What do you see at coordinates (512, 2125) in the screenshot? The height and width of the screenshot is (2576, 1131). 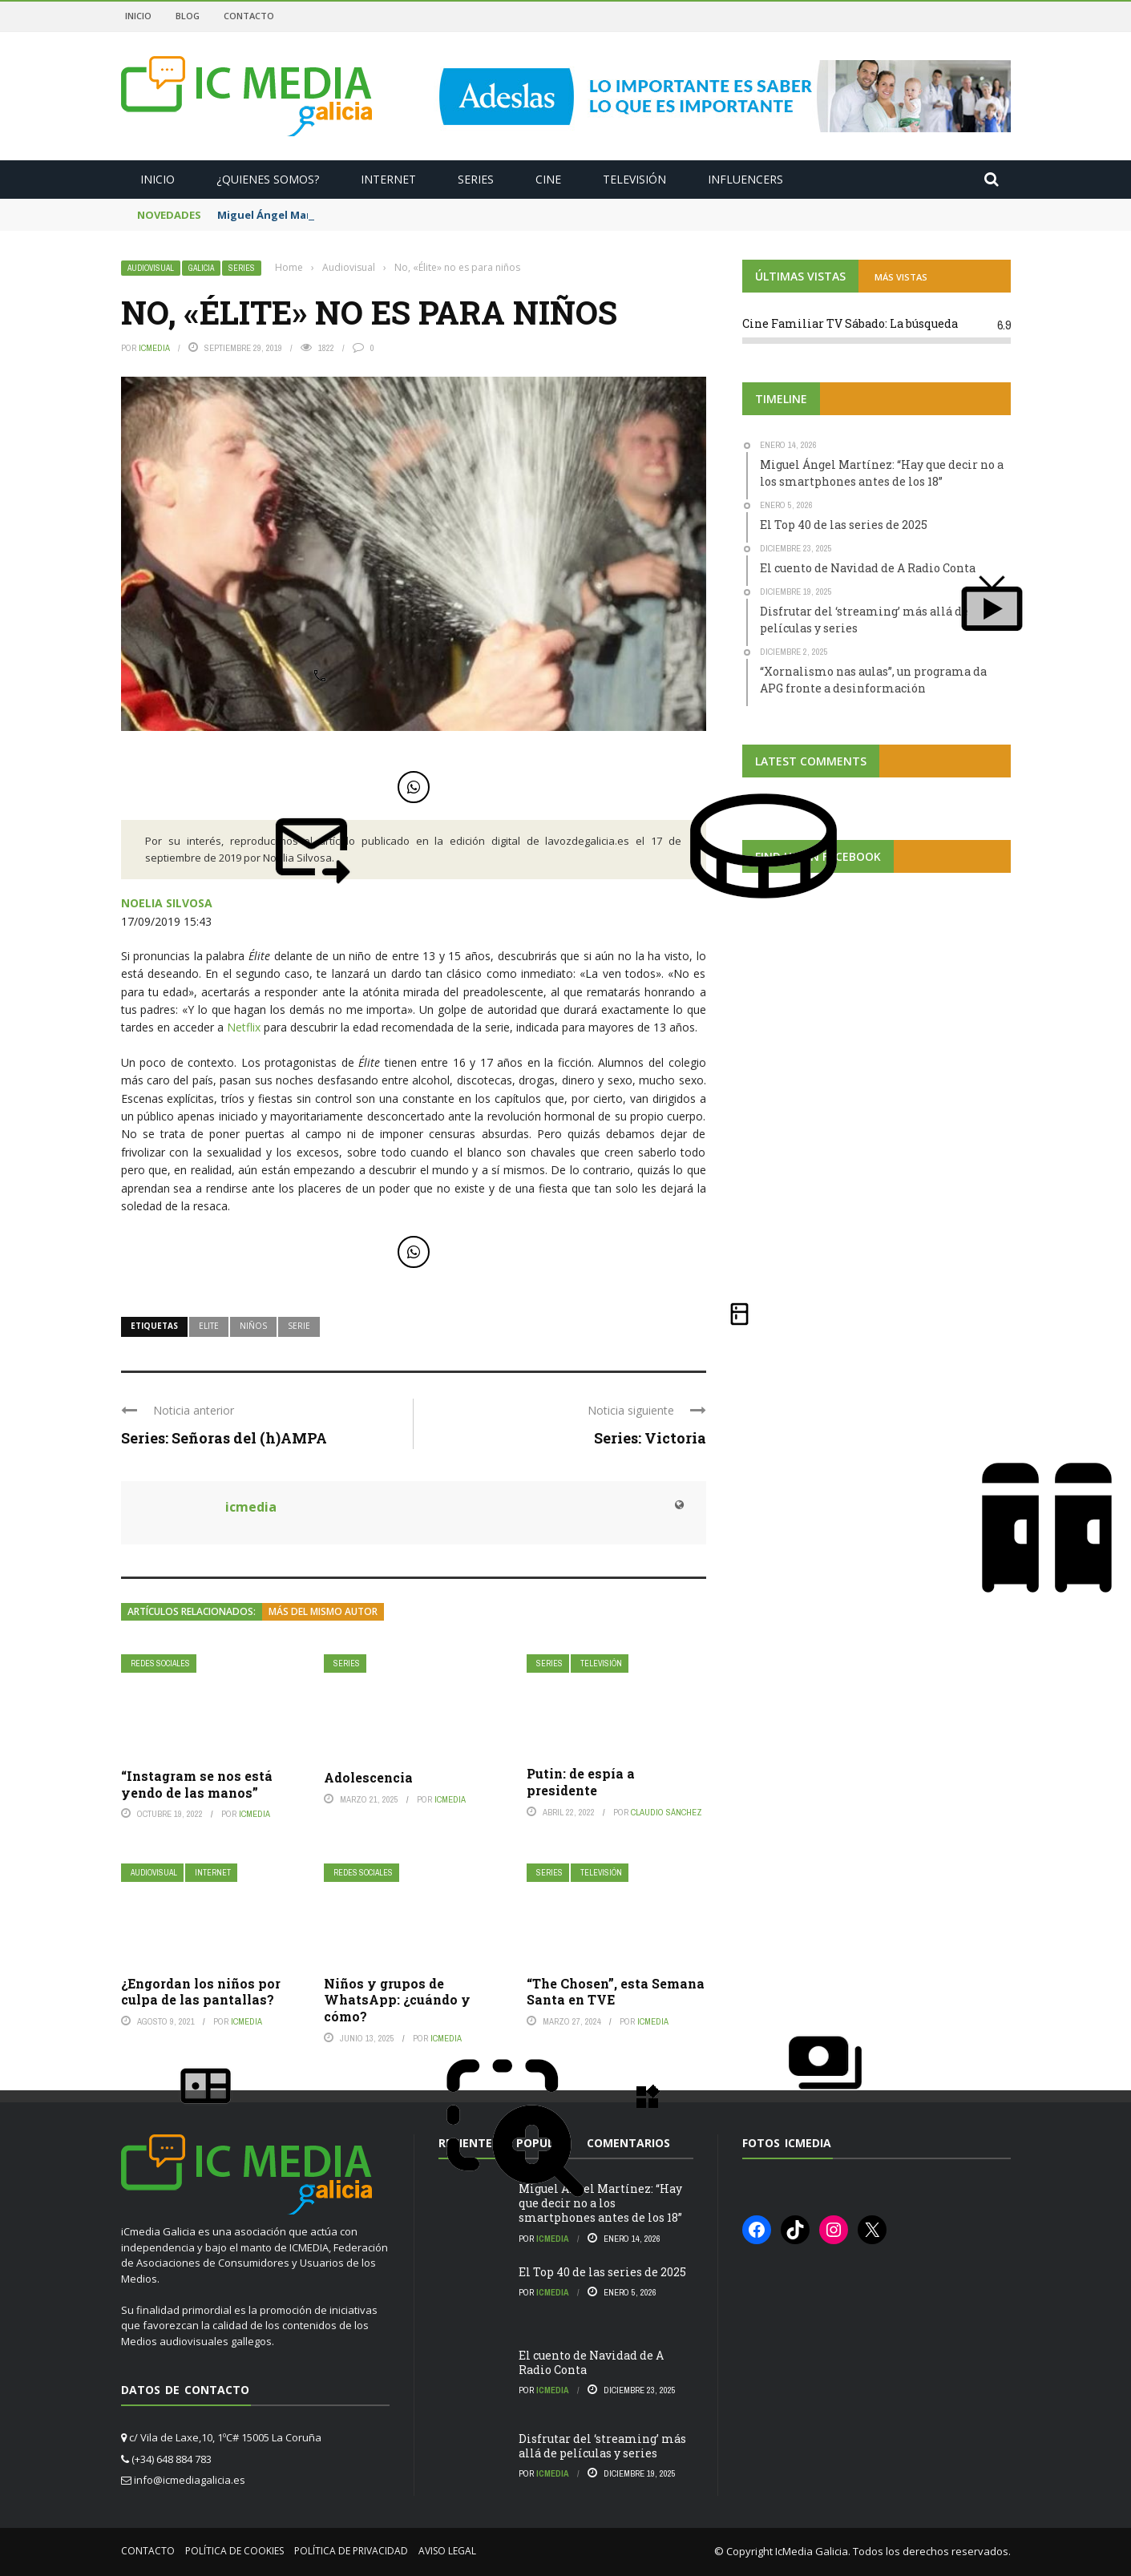 I see `zoom in on a selected area` at bounding box center [512, 2125].